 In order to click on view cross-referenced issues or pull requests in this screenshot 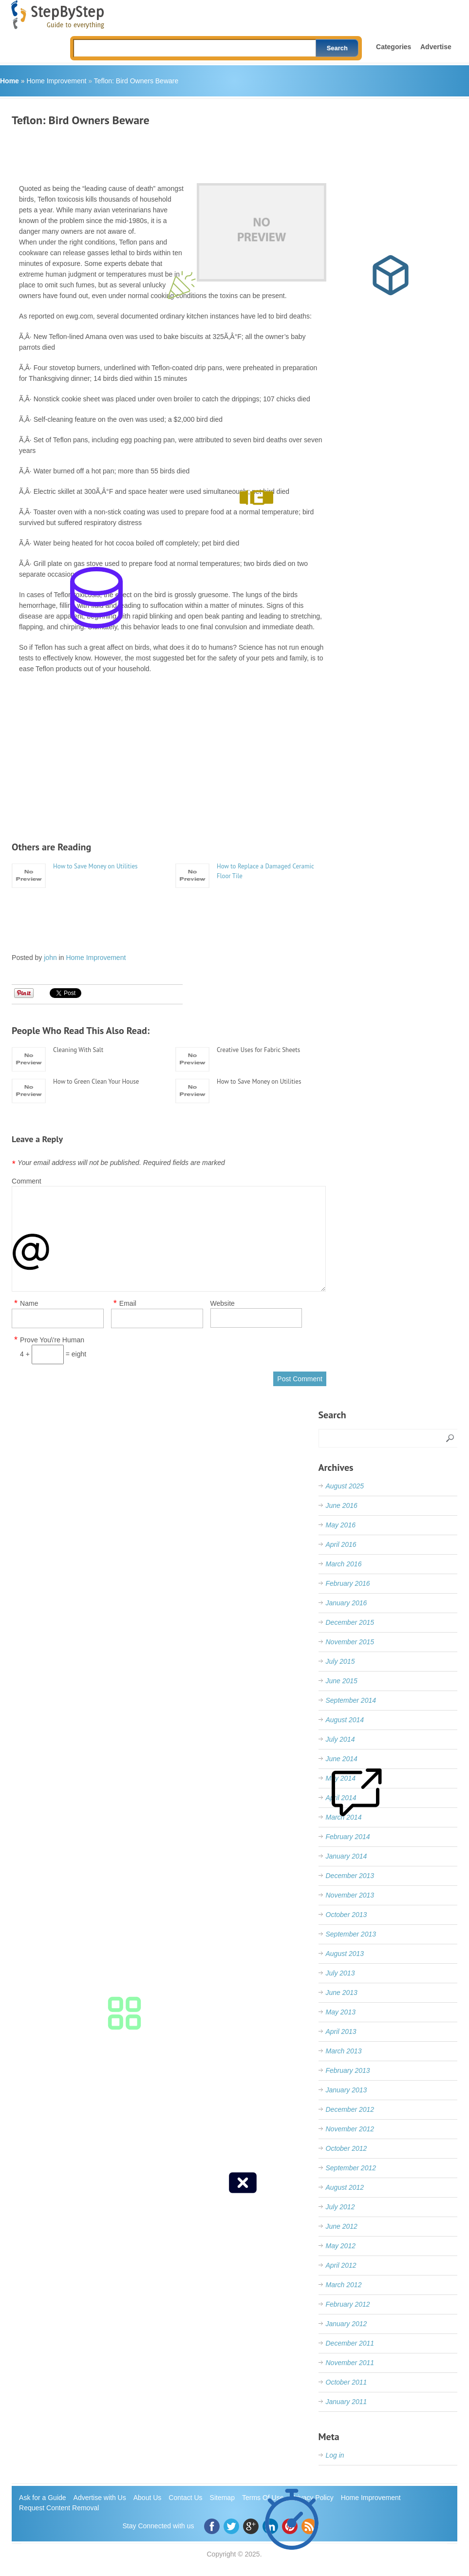, I will do `click(356, 1792)`.